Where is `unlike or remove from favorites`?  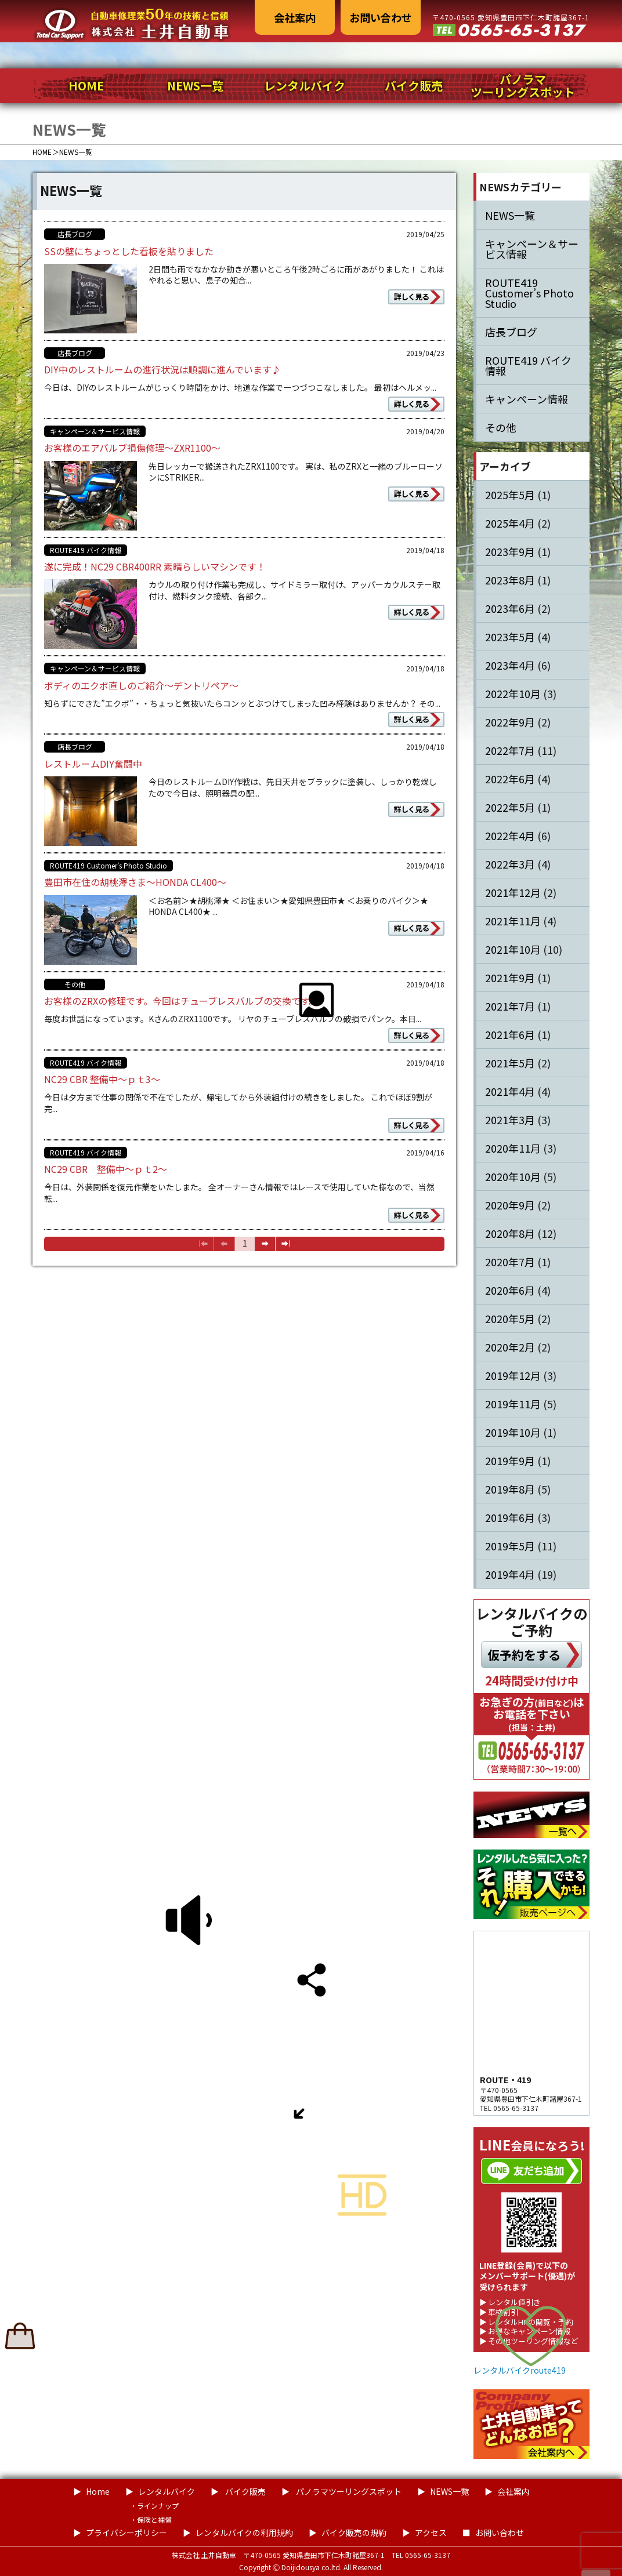
unlike or remove from favorites is located at coordinates (531, 2334).